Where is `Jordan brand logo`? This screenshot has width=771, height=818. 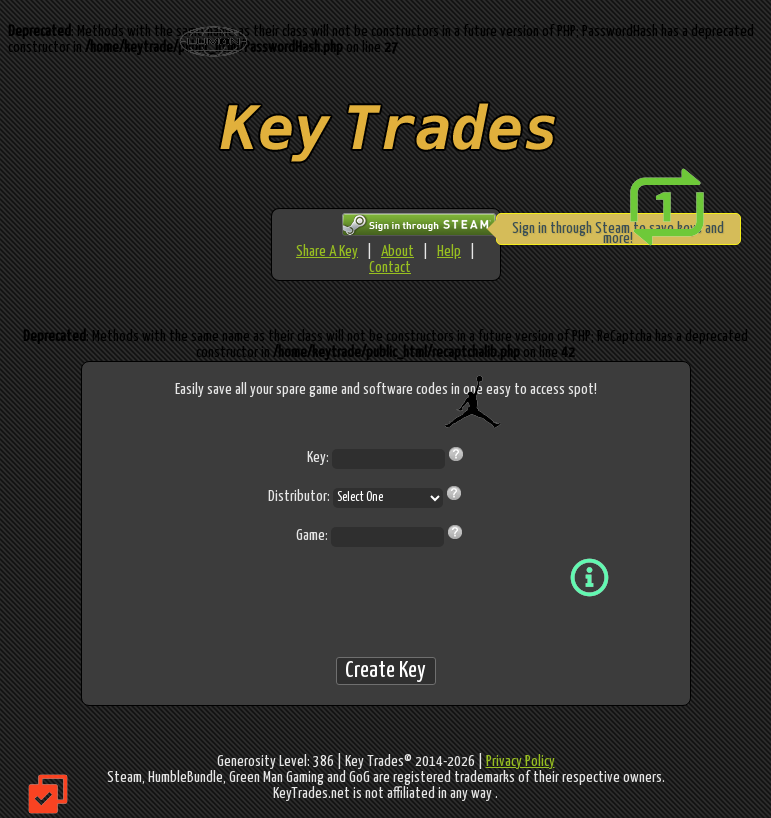
Jordan brand logo is located at coordinates (473, 402).